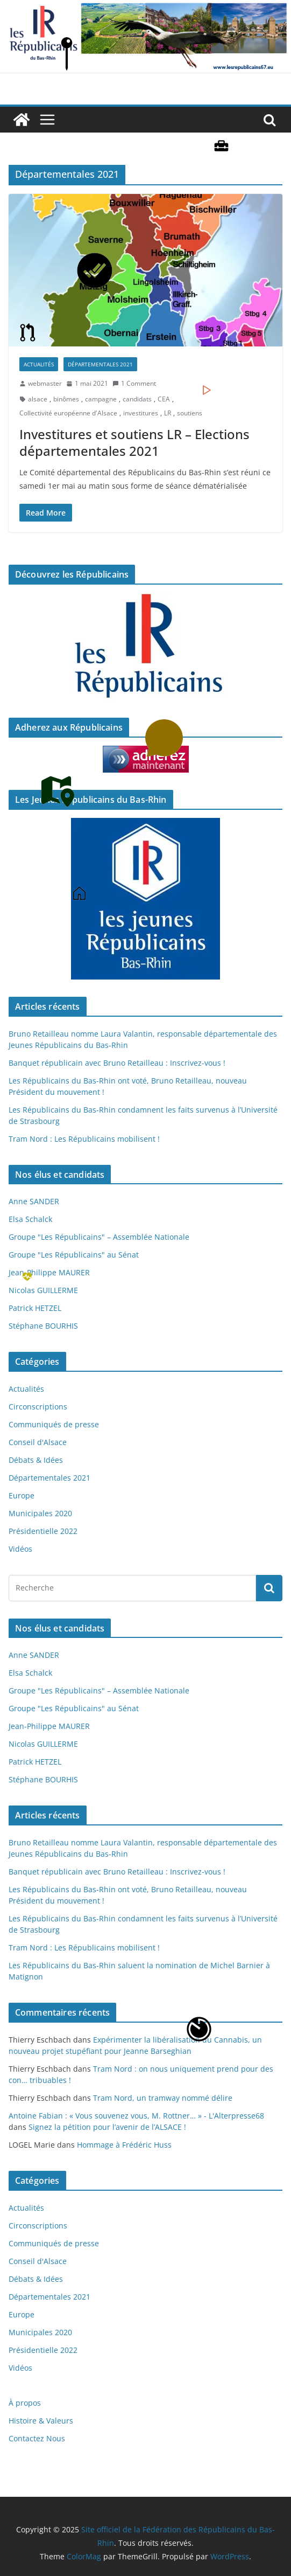 The height and width of the screenshot is (2576, 291). I want to click on pin an item to keep it visible, so click(67, 54).